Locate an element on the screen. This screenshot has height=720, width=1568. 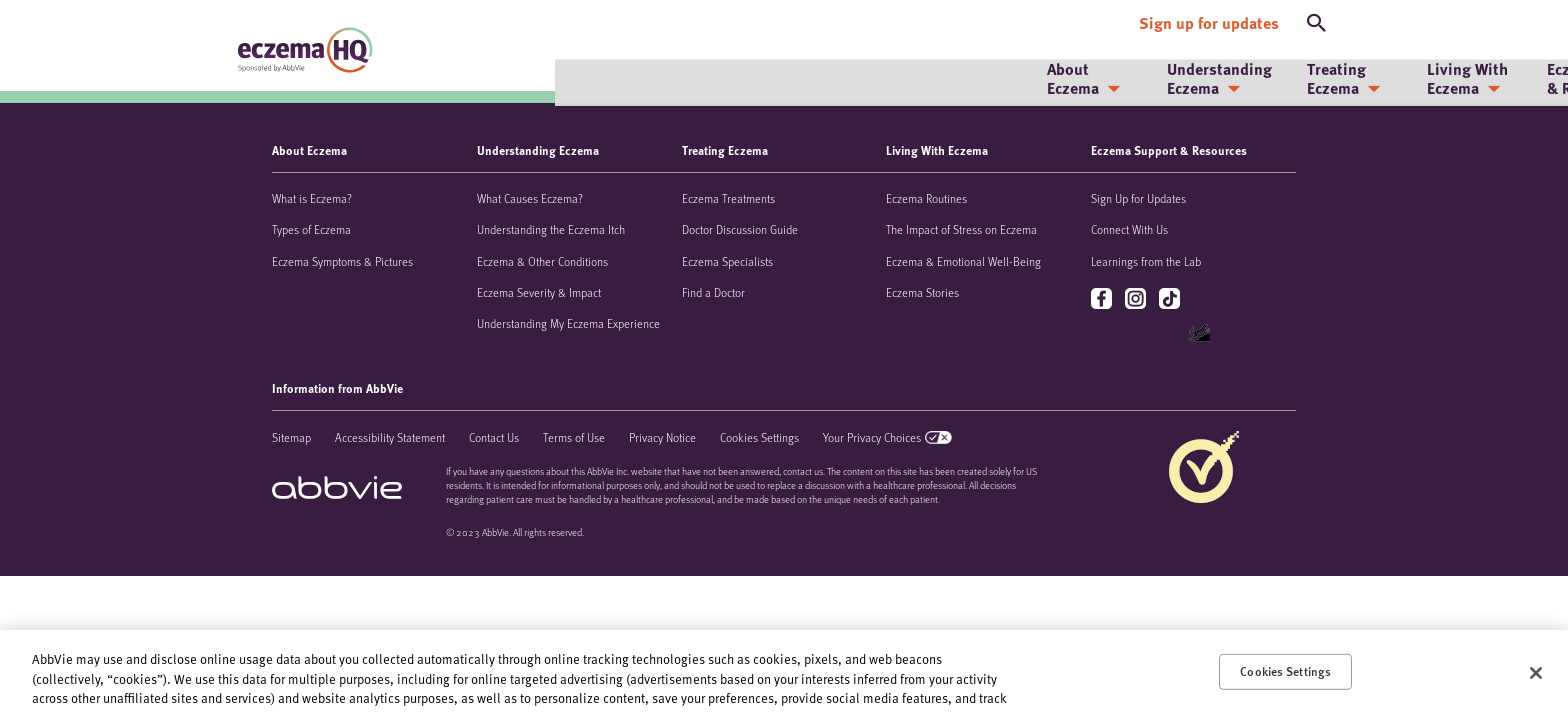
symantec security software logo is located at coordinates (1204, 467).